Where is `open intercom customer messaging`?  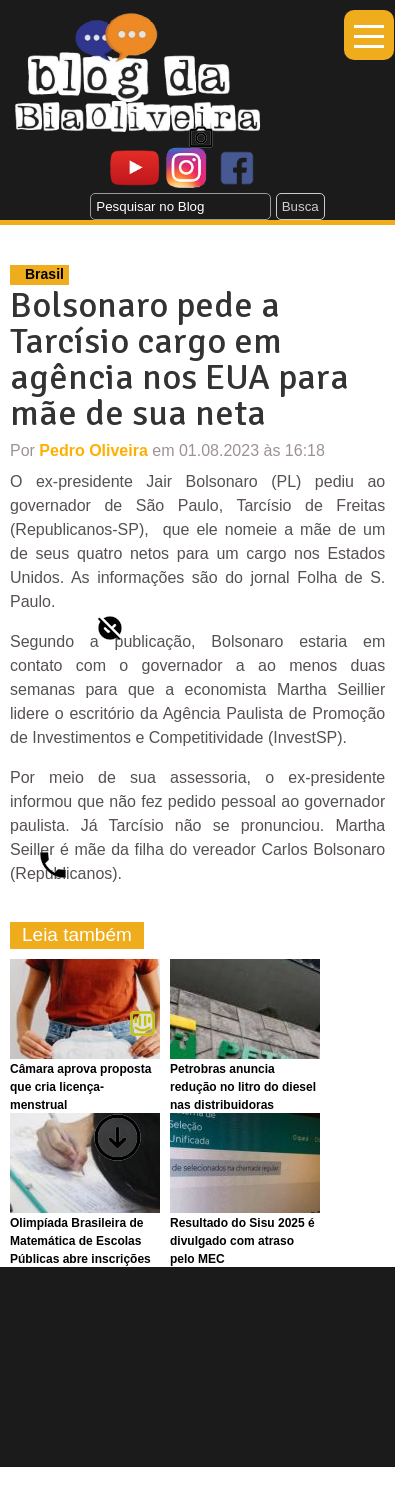
open intercom customer messaging is located at coordinates (142, 1023).